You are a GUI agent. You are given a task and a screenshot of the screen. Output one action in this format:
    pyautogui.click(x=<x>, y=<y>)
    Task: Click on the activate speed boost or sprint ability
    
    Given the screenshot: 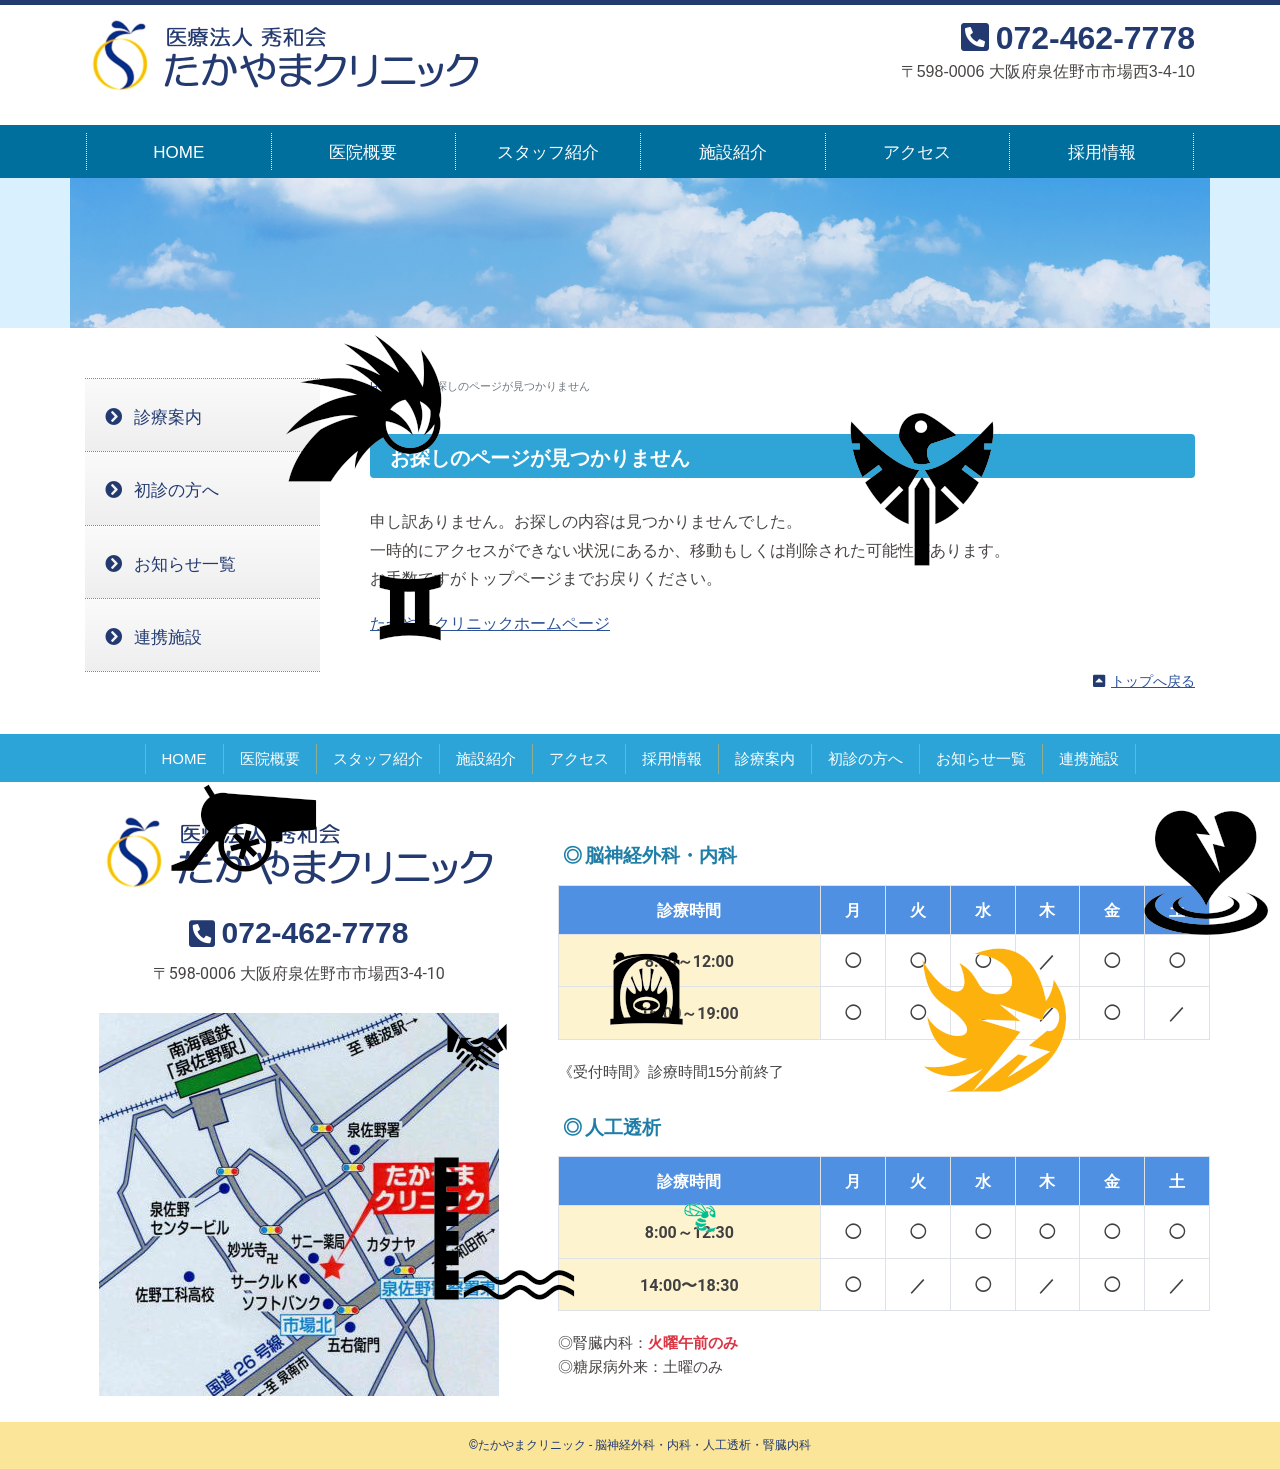 What is the action you would take?
    pyautogui.click(x=993, y=1019)
    